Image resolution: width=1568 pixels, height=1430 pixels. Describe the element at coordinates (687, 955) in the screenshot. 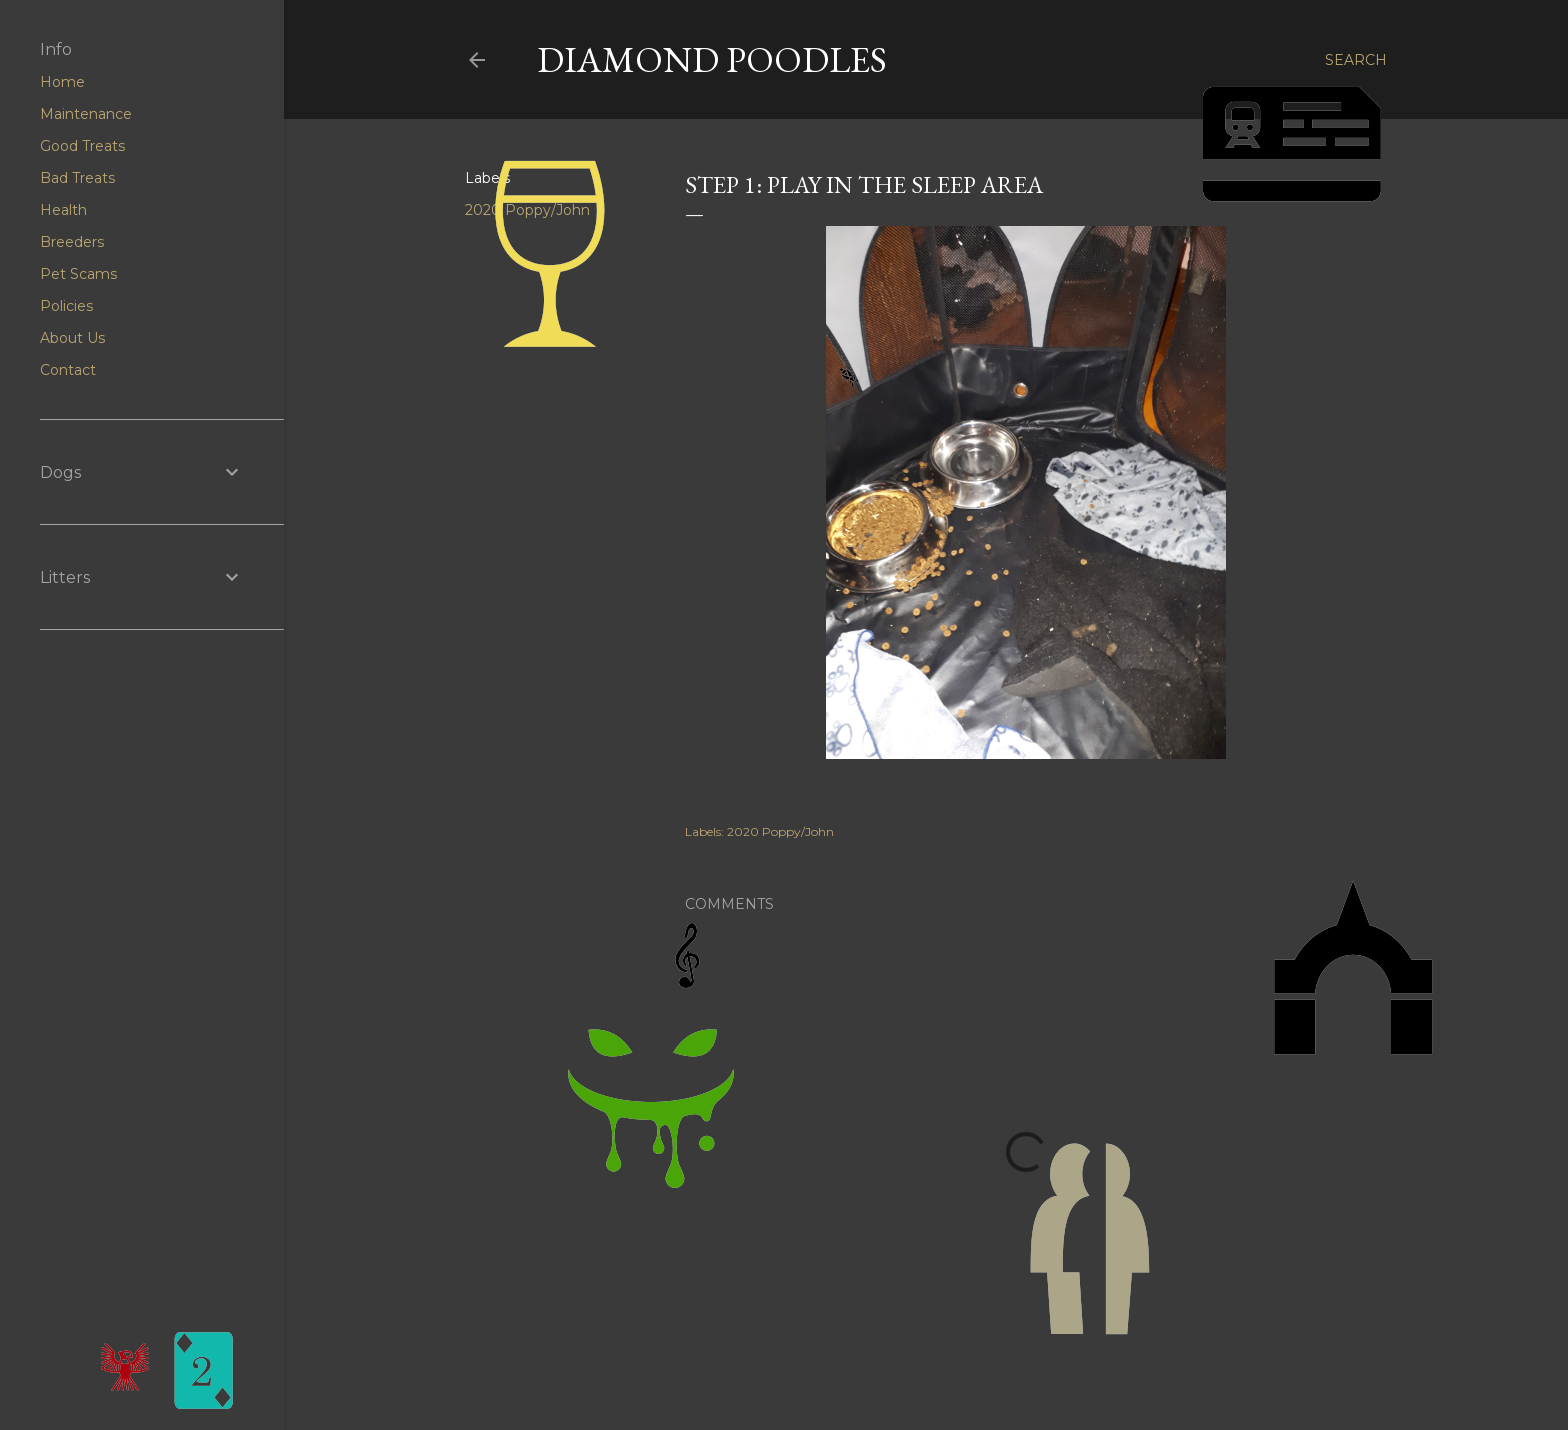

I see `access music or audio settings` at that location.